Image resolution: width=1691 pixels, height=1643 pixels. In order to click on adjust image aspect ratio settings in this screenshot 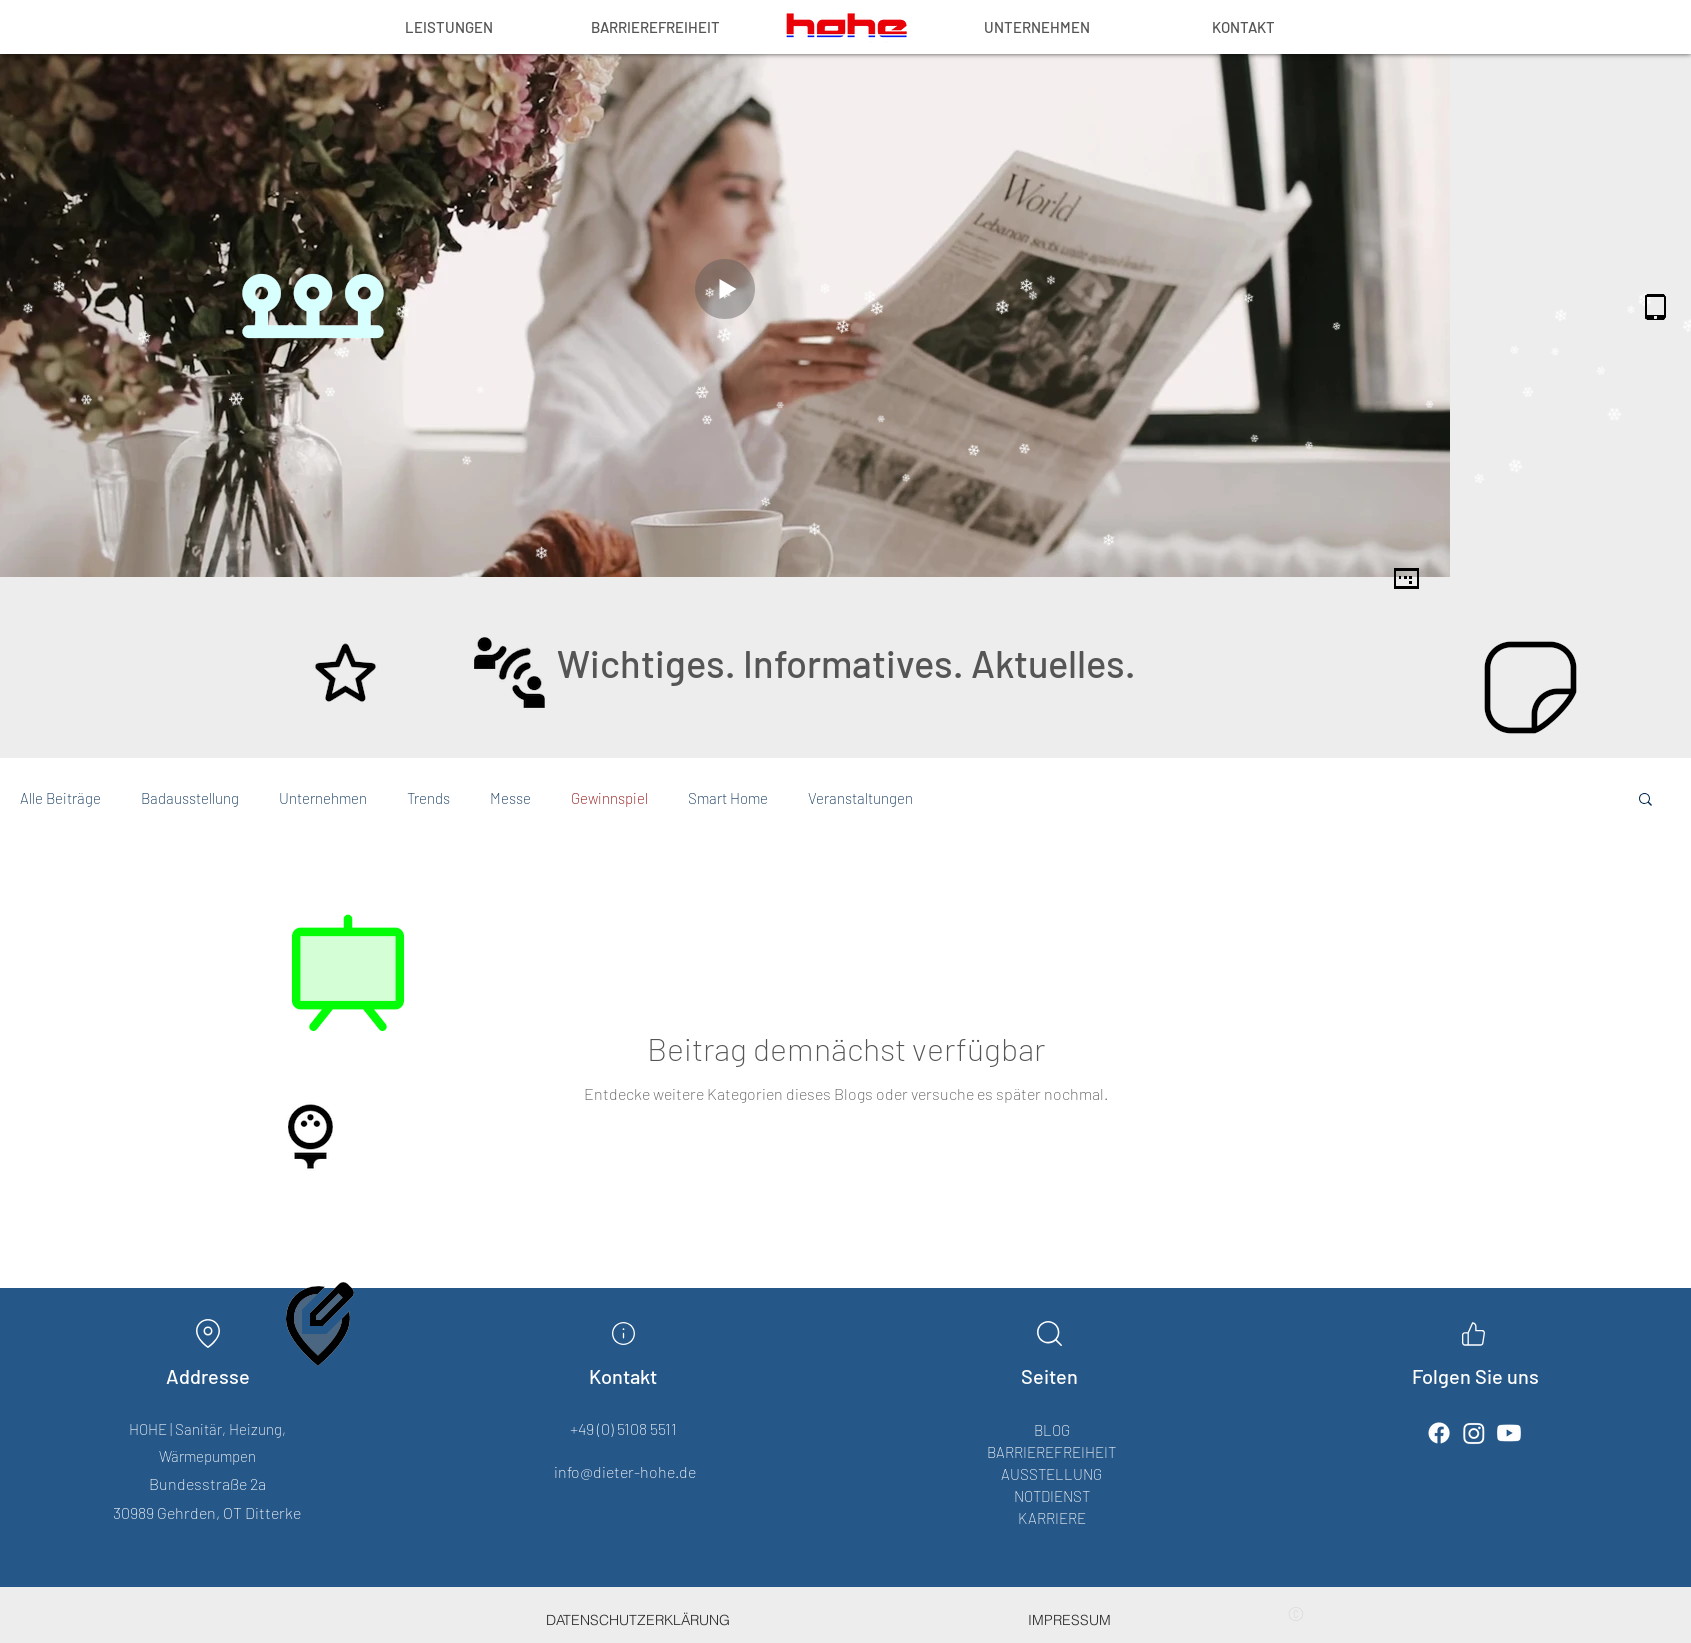, I will do `click(1406, 578)`.